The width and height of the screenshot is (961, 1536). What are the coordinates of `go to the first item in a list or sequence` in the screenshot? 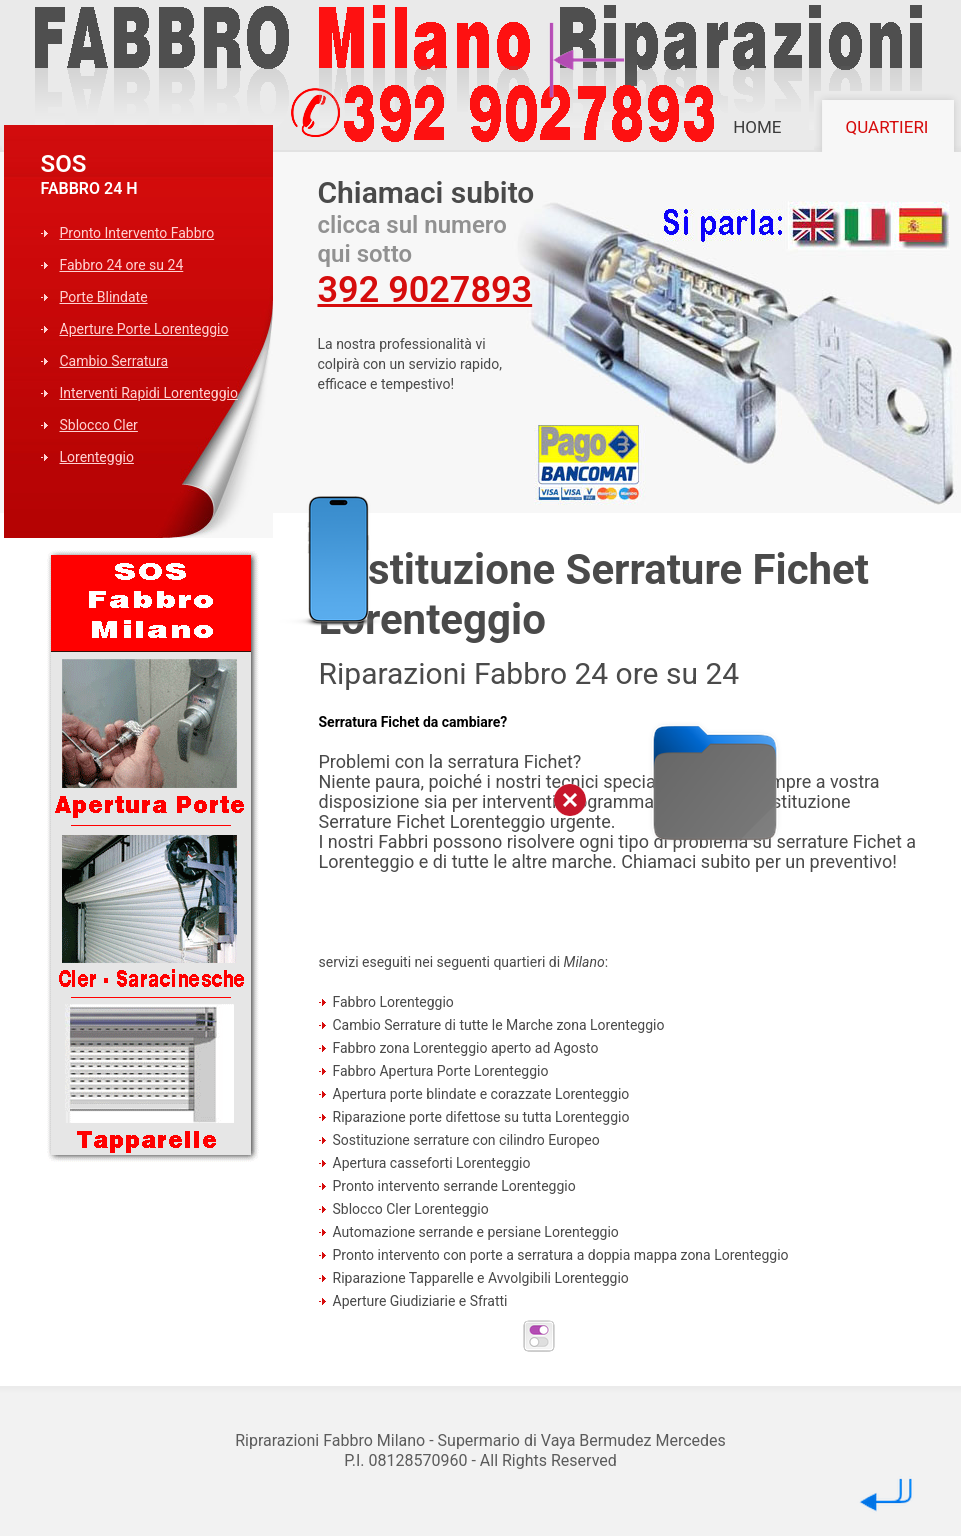 It's located at (587, 60).